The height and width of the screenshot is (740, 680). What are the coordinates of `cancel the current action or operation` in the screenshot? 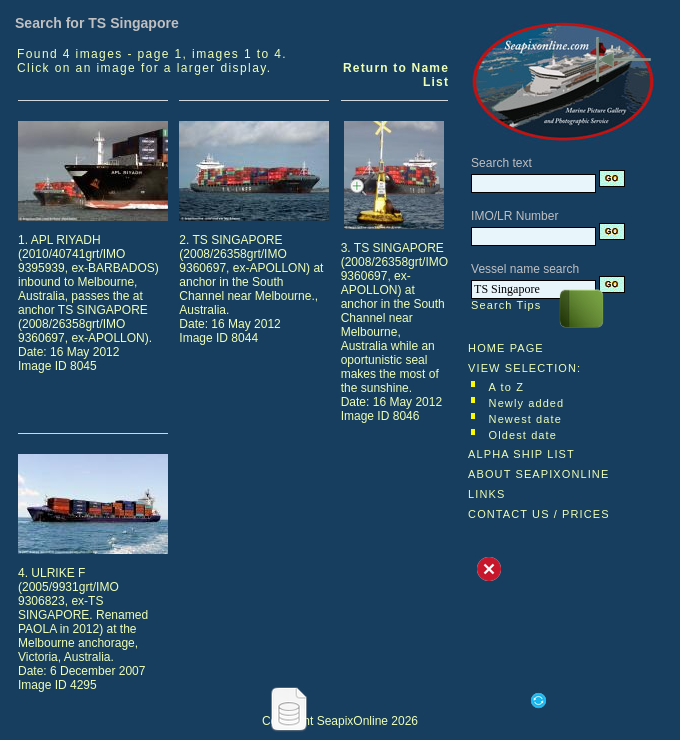 It's located at (489, 569).